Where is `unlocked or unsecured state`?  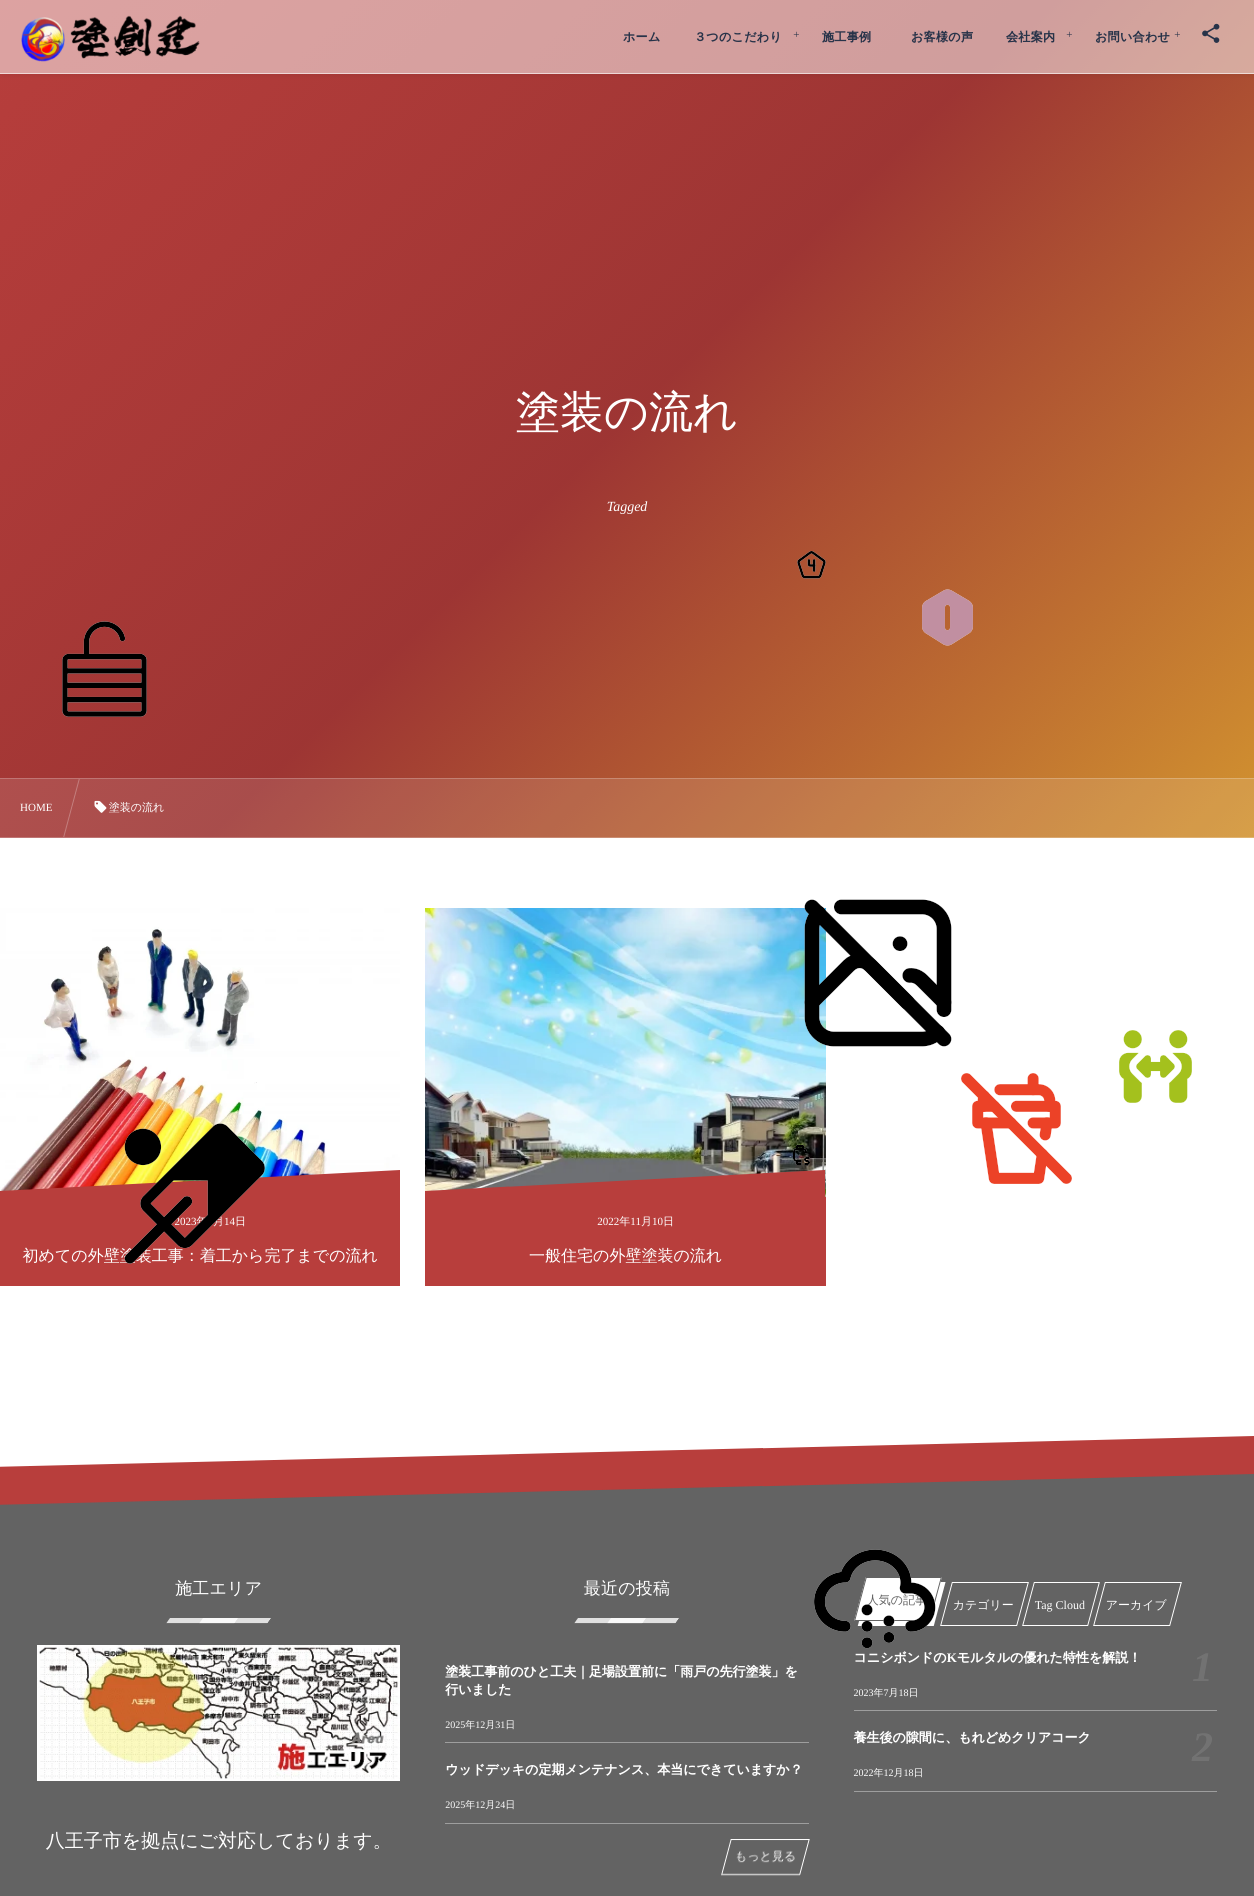 unlocked or unsecured state is located at coordinates (104, 674).